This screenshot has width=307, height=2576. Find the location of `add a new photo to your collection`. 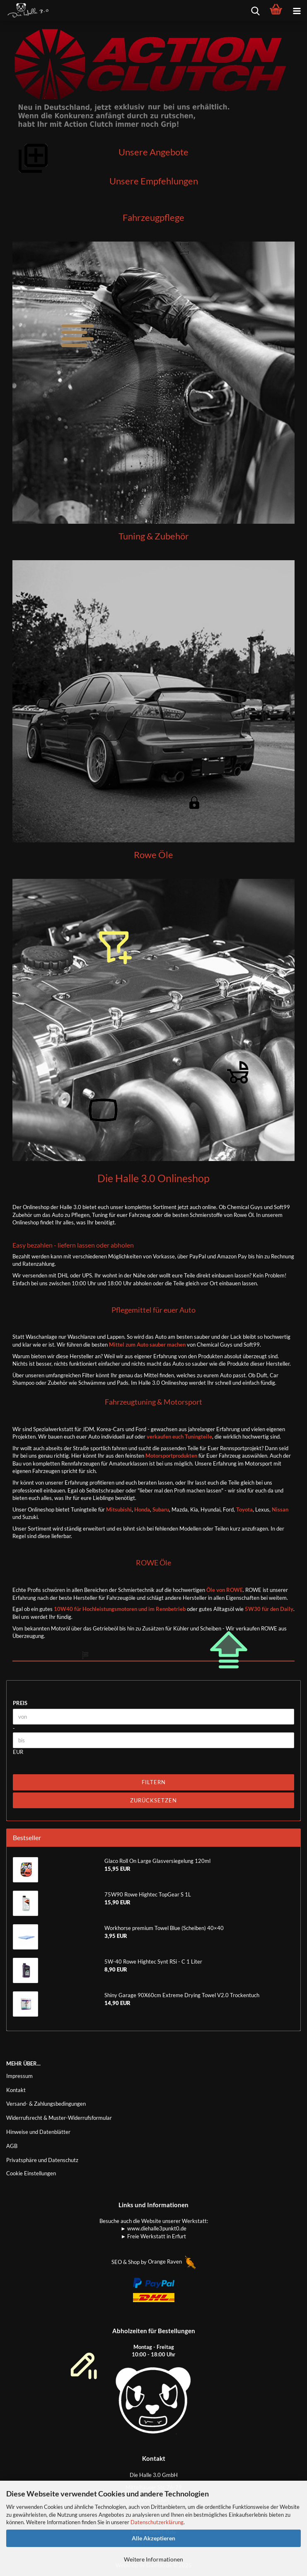

add a new photo to your collection is located at coordinates (33, 158).